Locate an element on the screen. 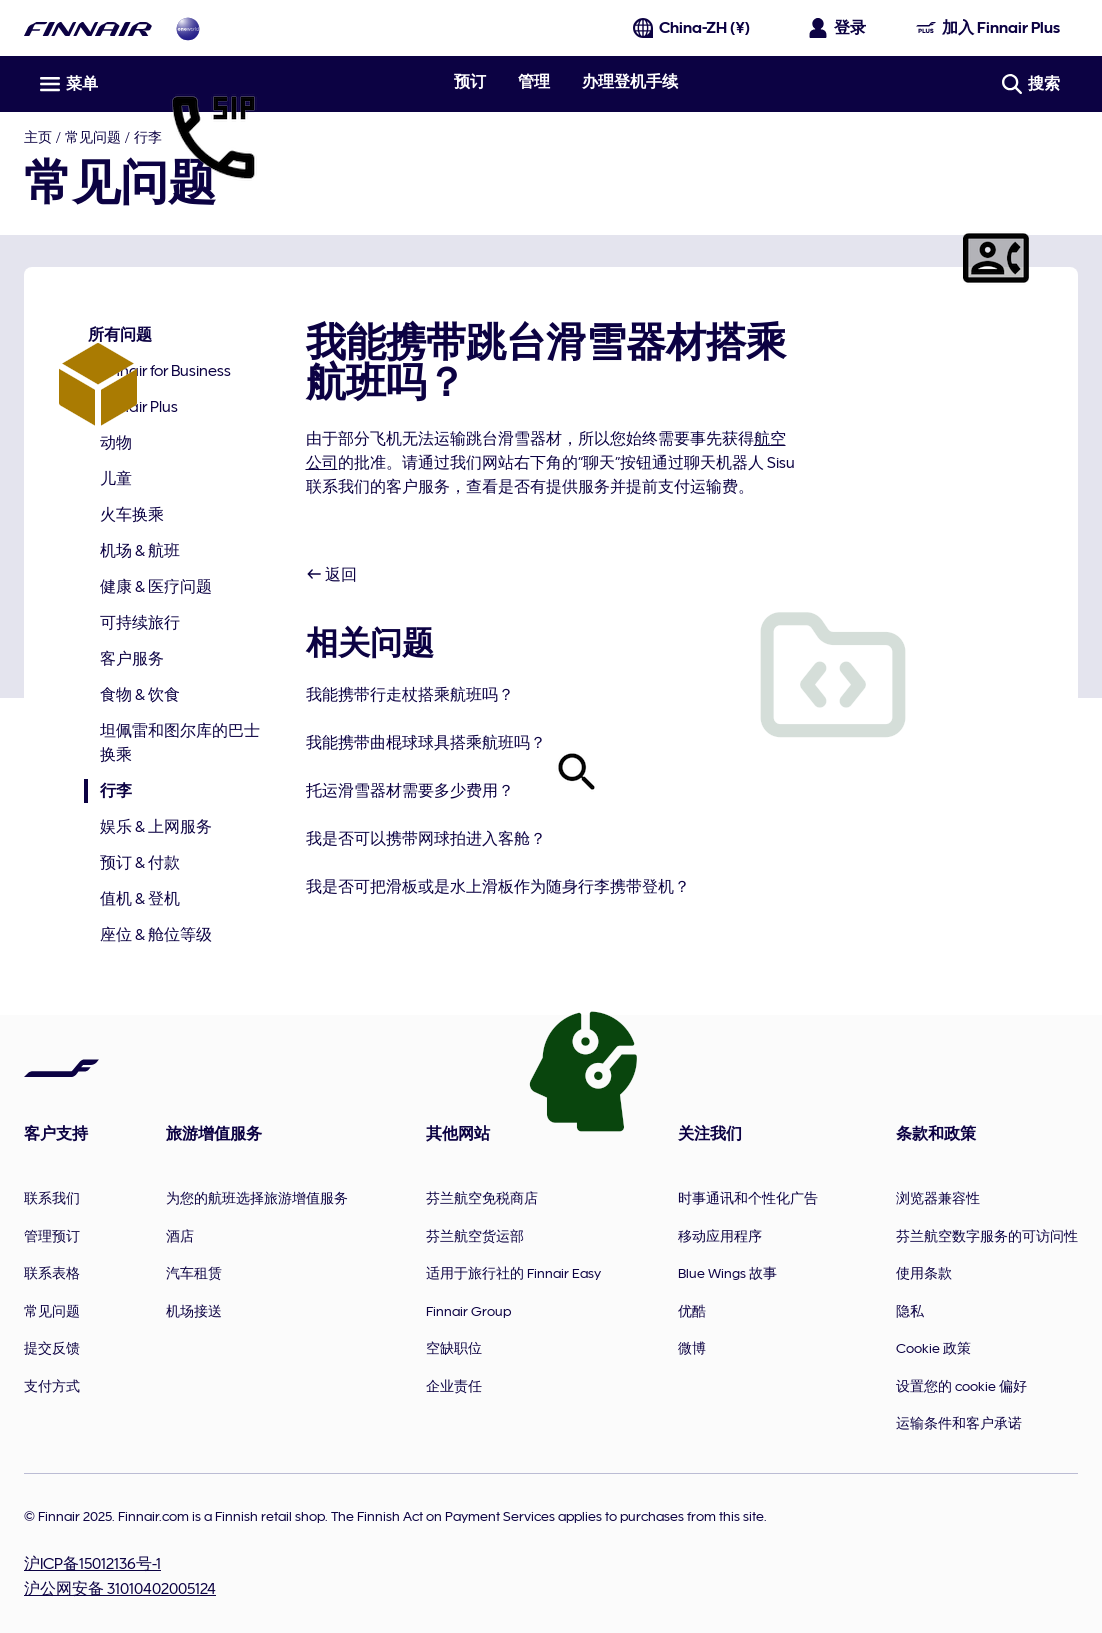 The width and height of the screenshot is (1102, 1633). view contact's phone information is located at coordinates (996, 258).